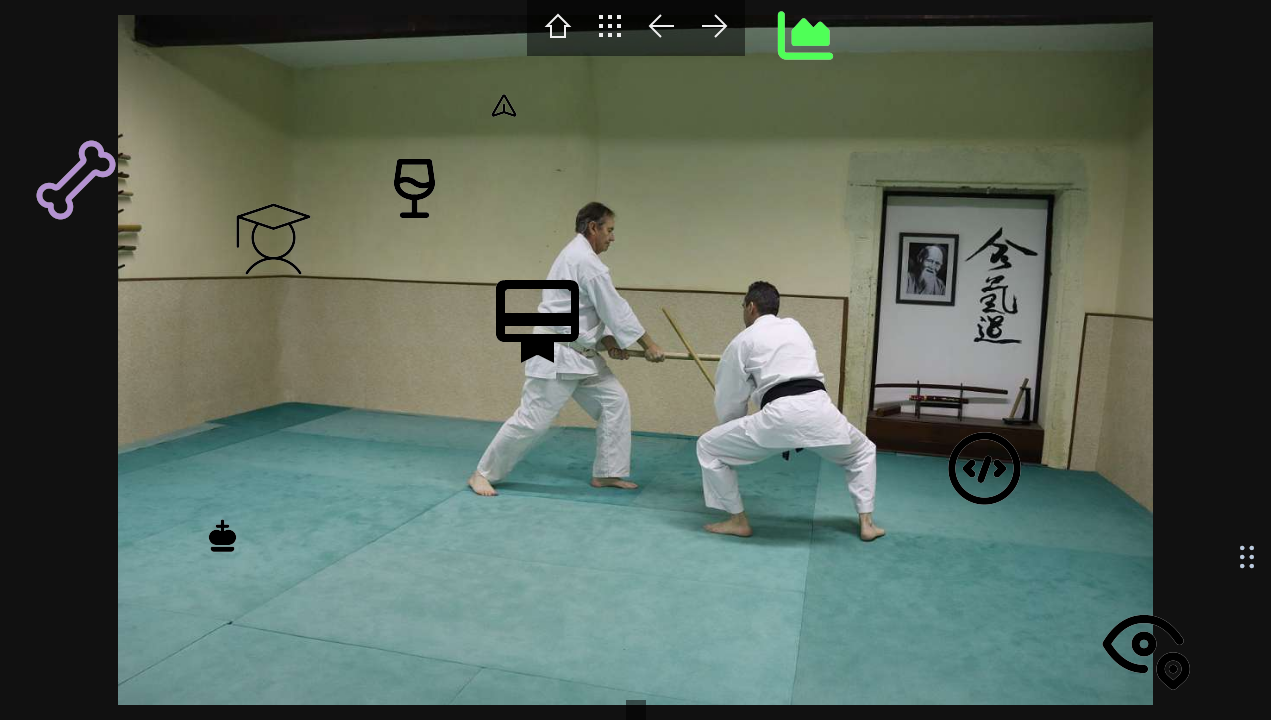 This screenshot has width=1271, height=720. Describe the element at coordinates (1247, 557) in the screenshot. I see `drag to reorder items` at that location.